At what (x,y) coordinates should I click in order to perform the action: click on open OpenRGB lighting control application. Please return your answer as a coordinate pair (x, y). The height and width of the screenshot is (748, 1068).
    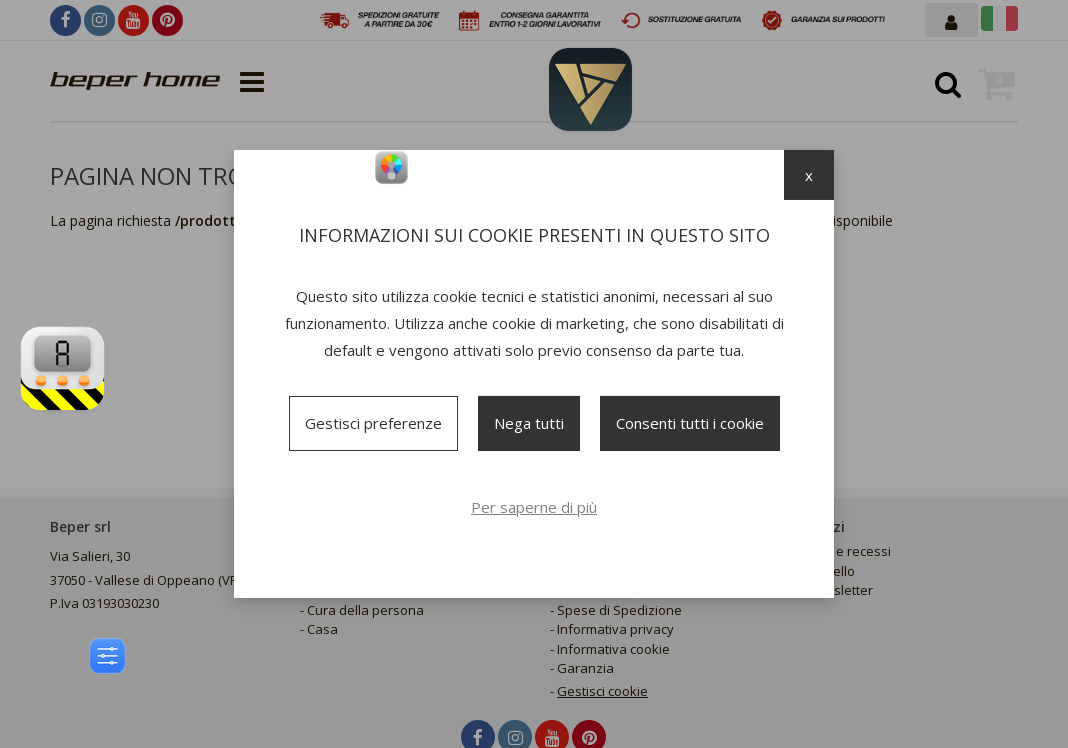
    Looking at the image, I should click on (391, 167).